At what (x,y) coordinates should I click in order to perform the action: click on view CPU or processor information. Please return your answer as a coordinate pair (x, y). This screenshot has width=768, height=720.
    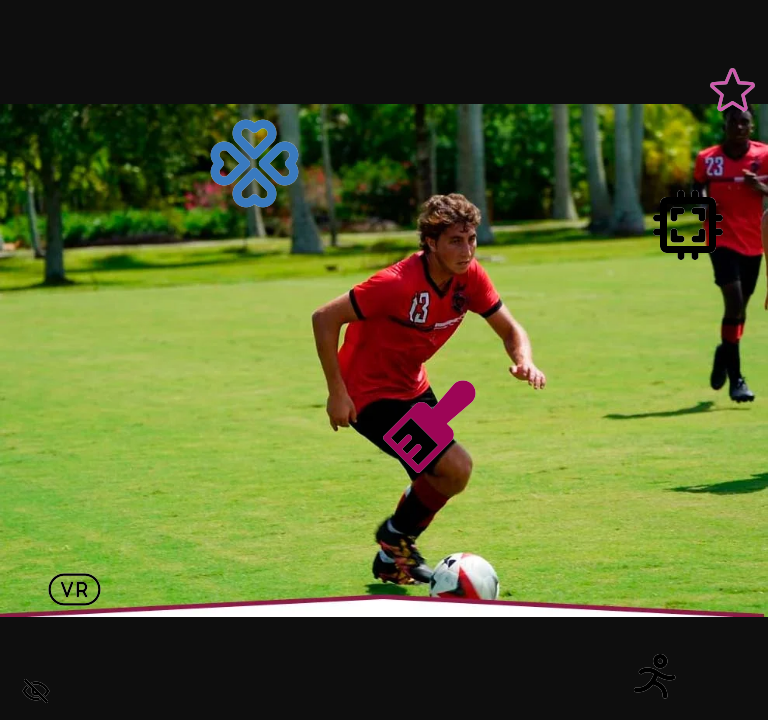
    Looking at the image, I should click on (688, 225).